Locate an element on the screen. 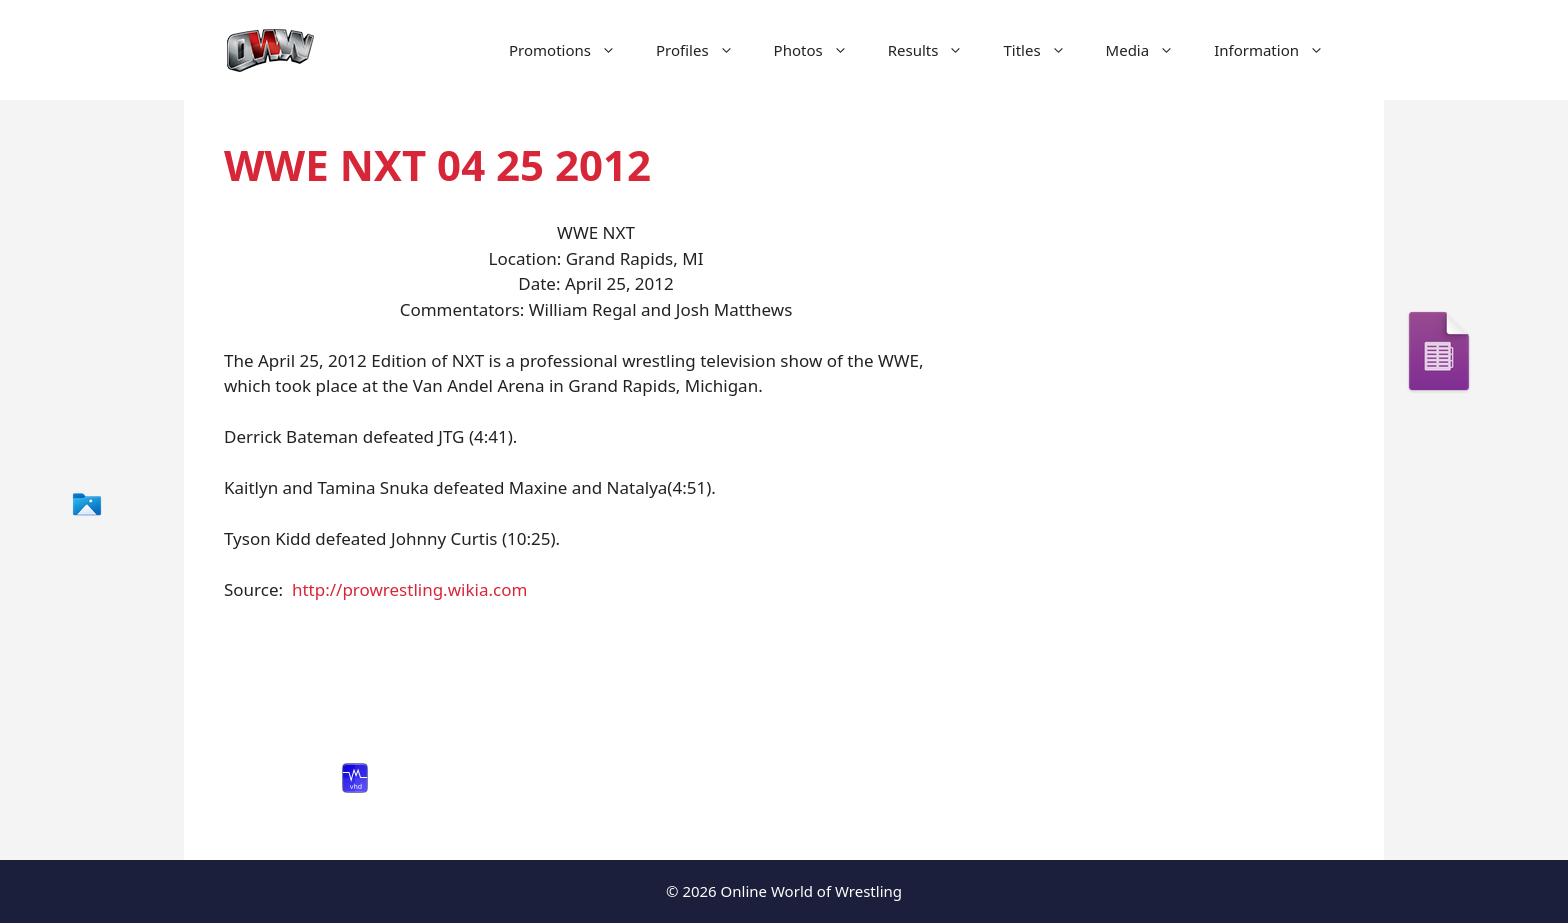 Image resolution: width=1568 pixels, height=923 pixels. open a VirtualBox virtual hard disk file is located at coordinates (355, 778).